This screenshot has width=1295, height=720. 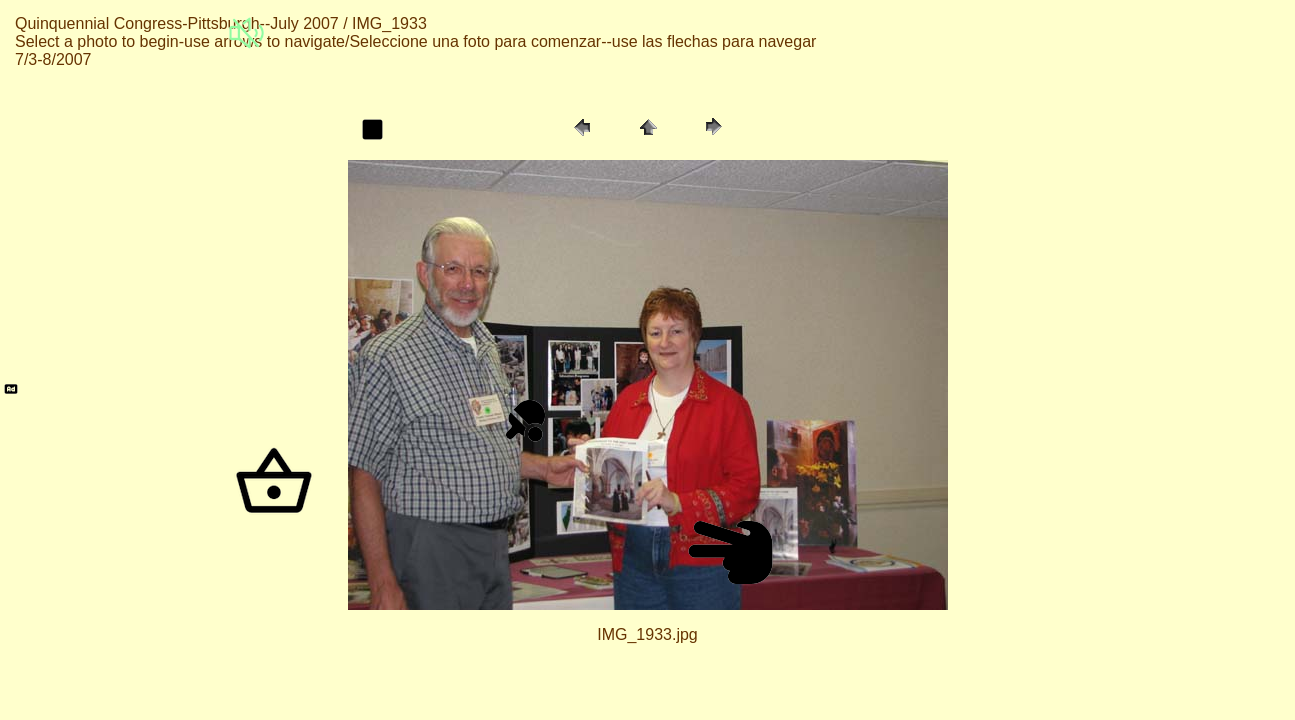 What do you see at coordinates (525, 419) in the screenshot?
I see `access table tennis or ping pong game` at bounding box center [525, 419].